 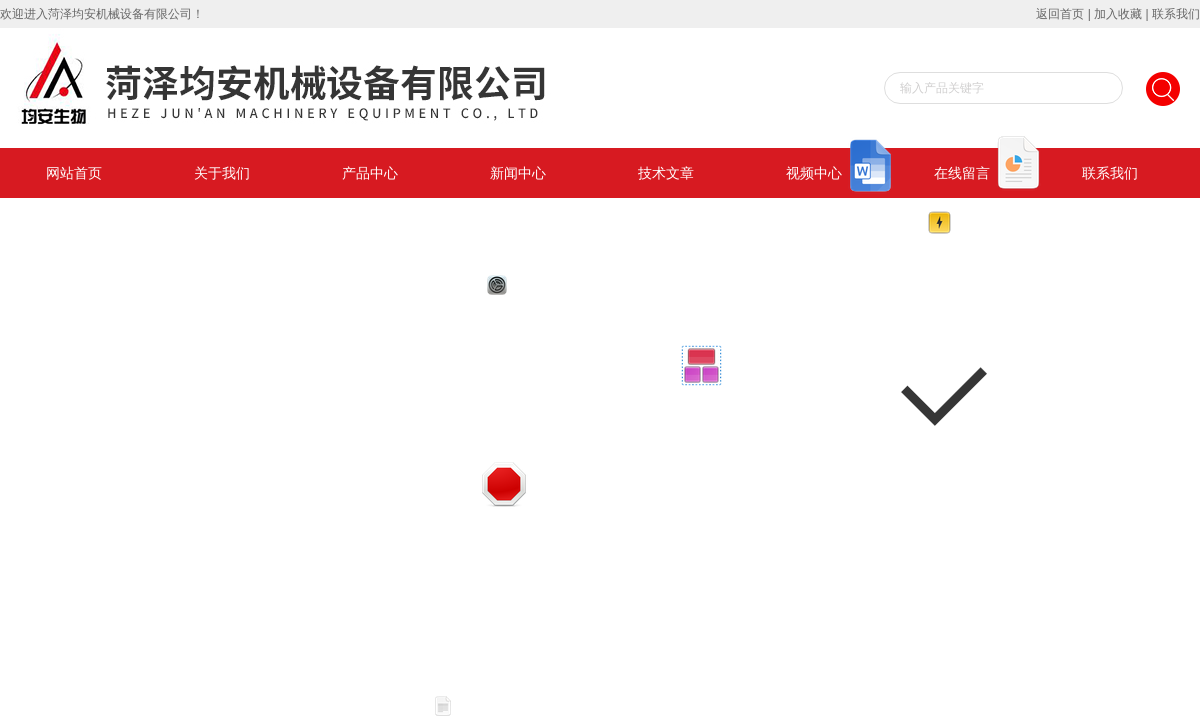 What do you see at coordinates (944, 398) in the screenshot?
I see `mark a task as complete` at bounding box center [944, 398].